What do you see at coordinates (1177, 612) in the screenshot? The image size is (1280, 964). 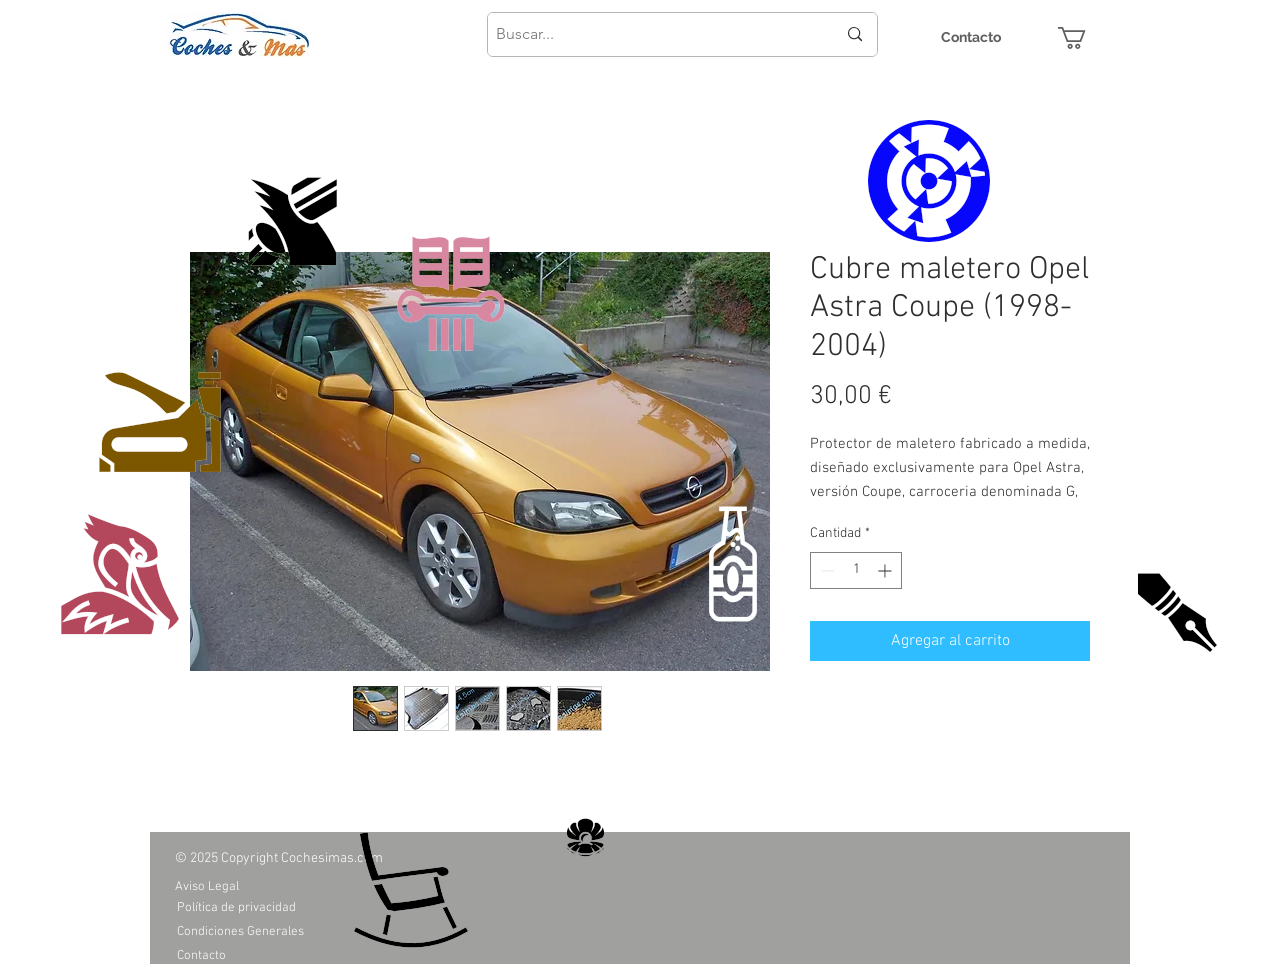 I see `compose a new document or note` at bounding box center [1177, 612].